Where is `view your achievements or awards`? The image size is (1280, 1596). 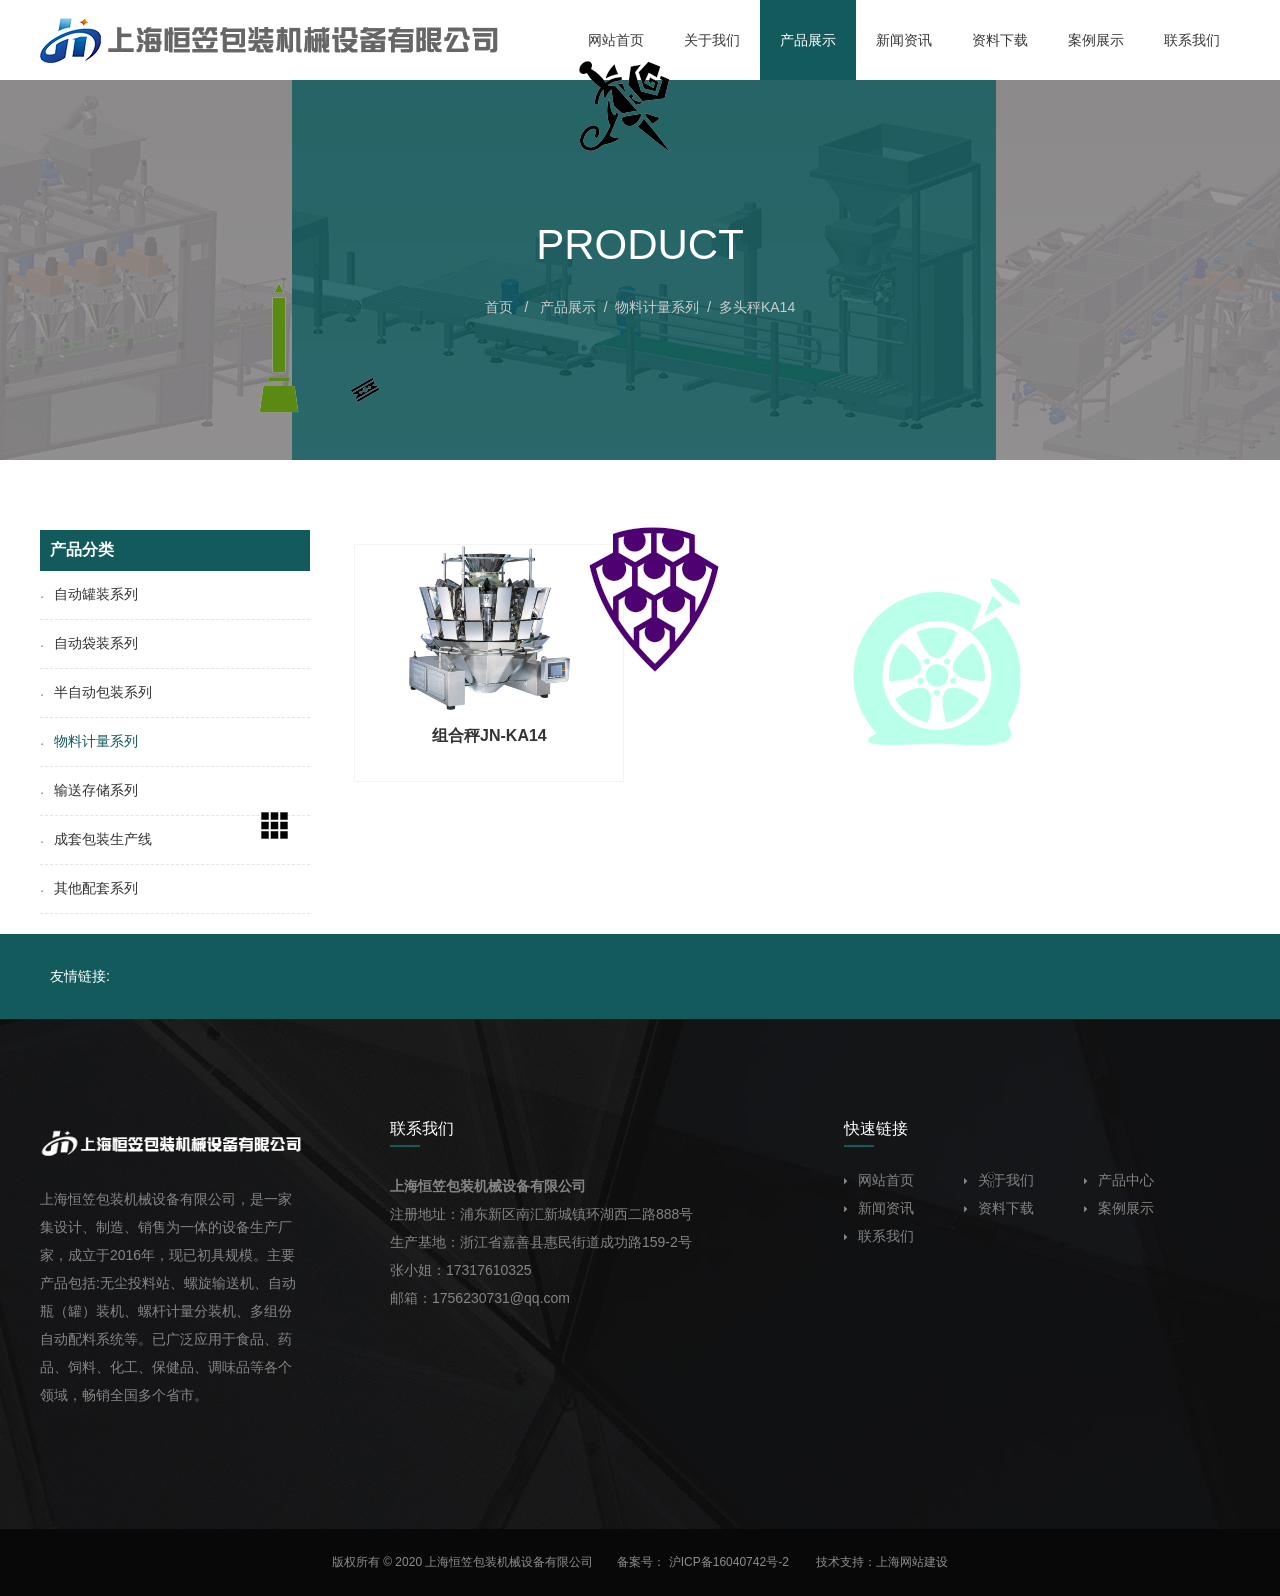
view your achievements or awards is located at coordinates (991, 1180).